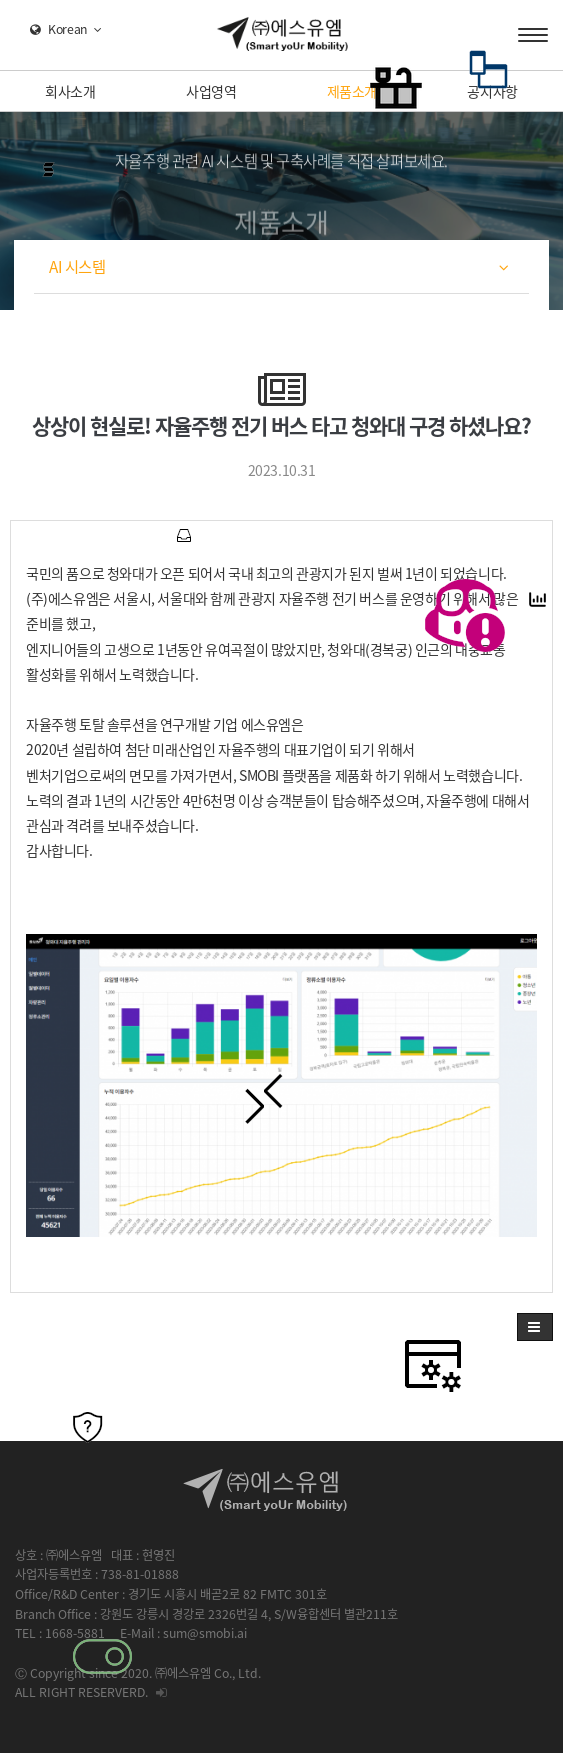  Describe the element at coordinates (465, 615) in the screenshot. I see `indicates a warning or issue with GitHub Copilot` at that location.